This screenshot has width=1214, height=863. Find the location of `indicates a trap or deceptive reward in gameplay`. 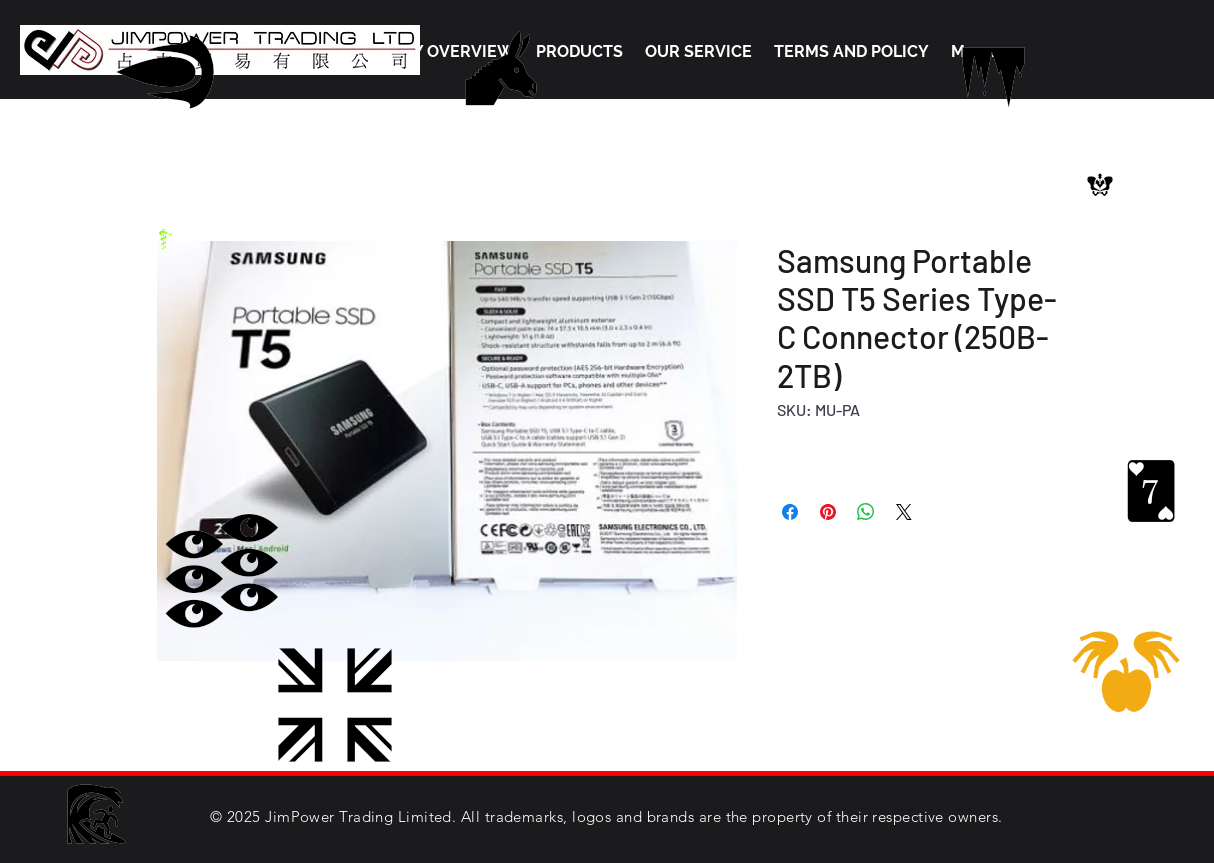

indicates a trap or deceptive reward in gameplay is located at coordinates (1126, 667).